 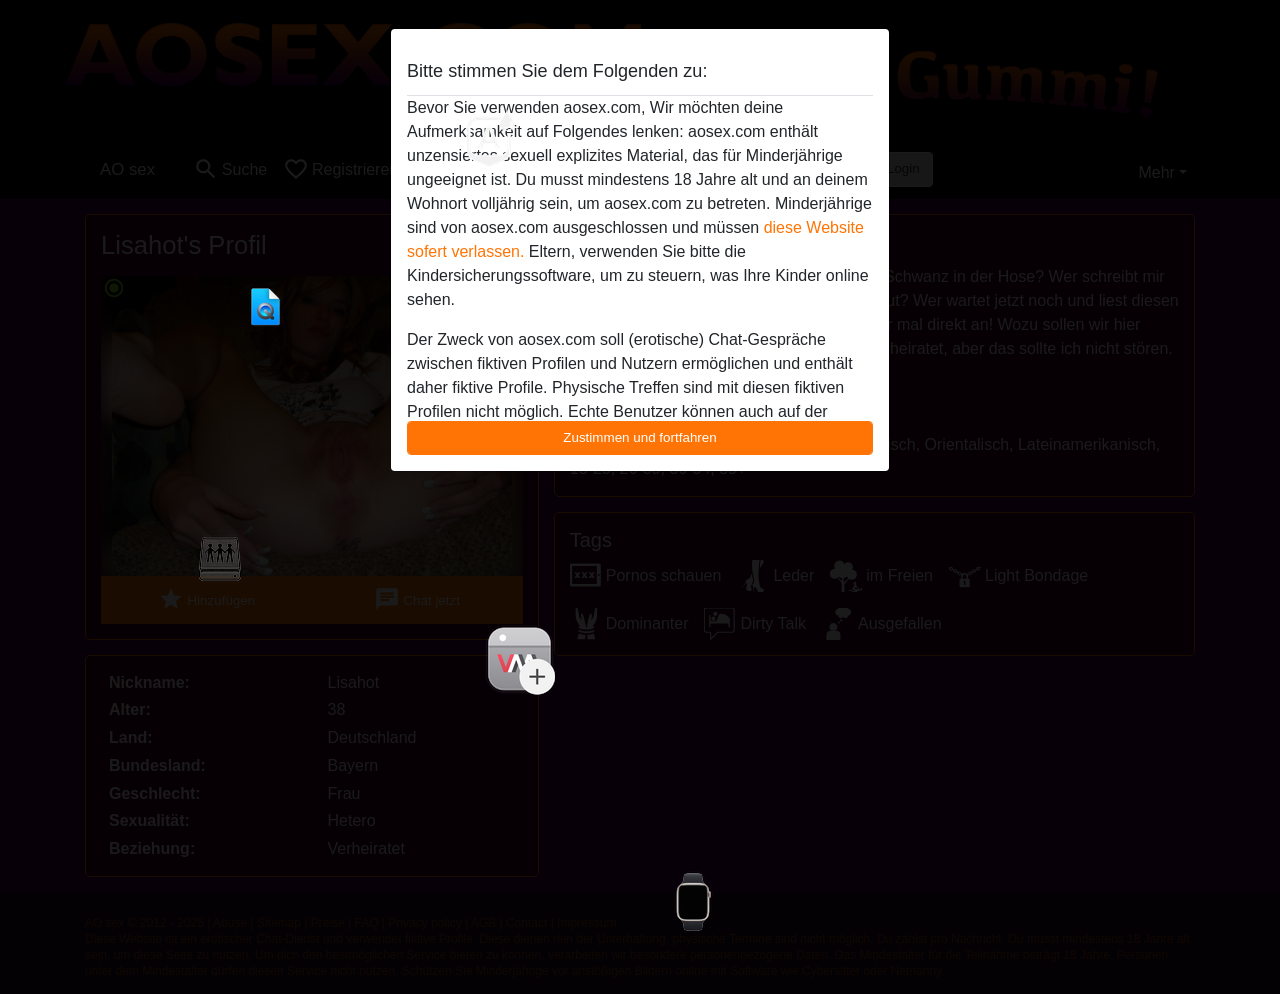 What do you see at coordinates (220, 559) in the screenshot?
I see `access a shared network drive` at bounding box center [220, 559].